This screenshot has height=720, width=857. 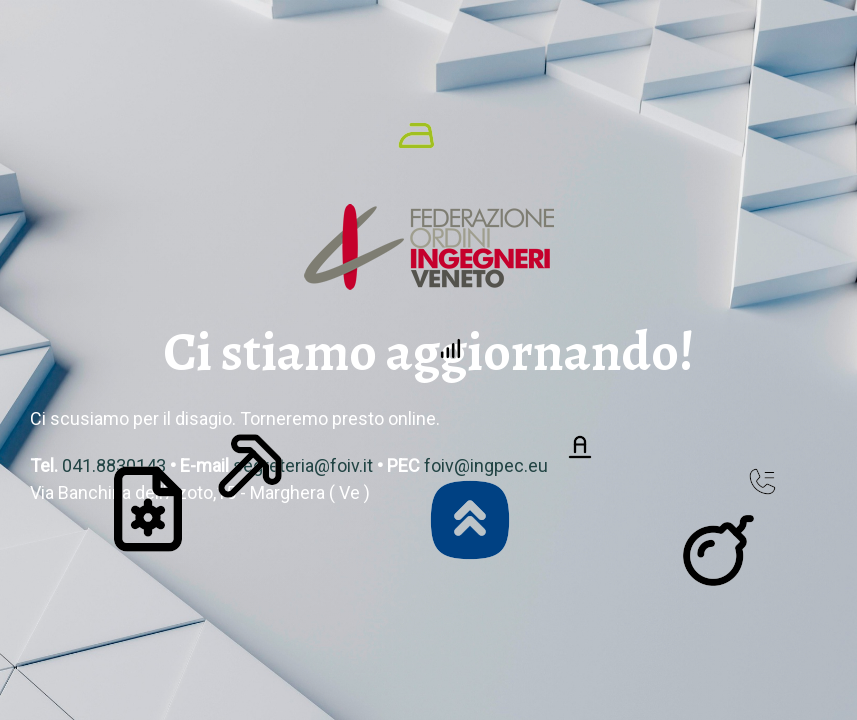 I want to click on view ironing or garment care instructions, so click(x=416, y=135).